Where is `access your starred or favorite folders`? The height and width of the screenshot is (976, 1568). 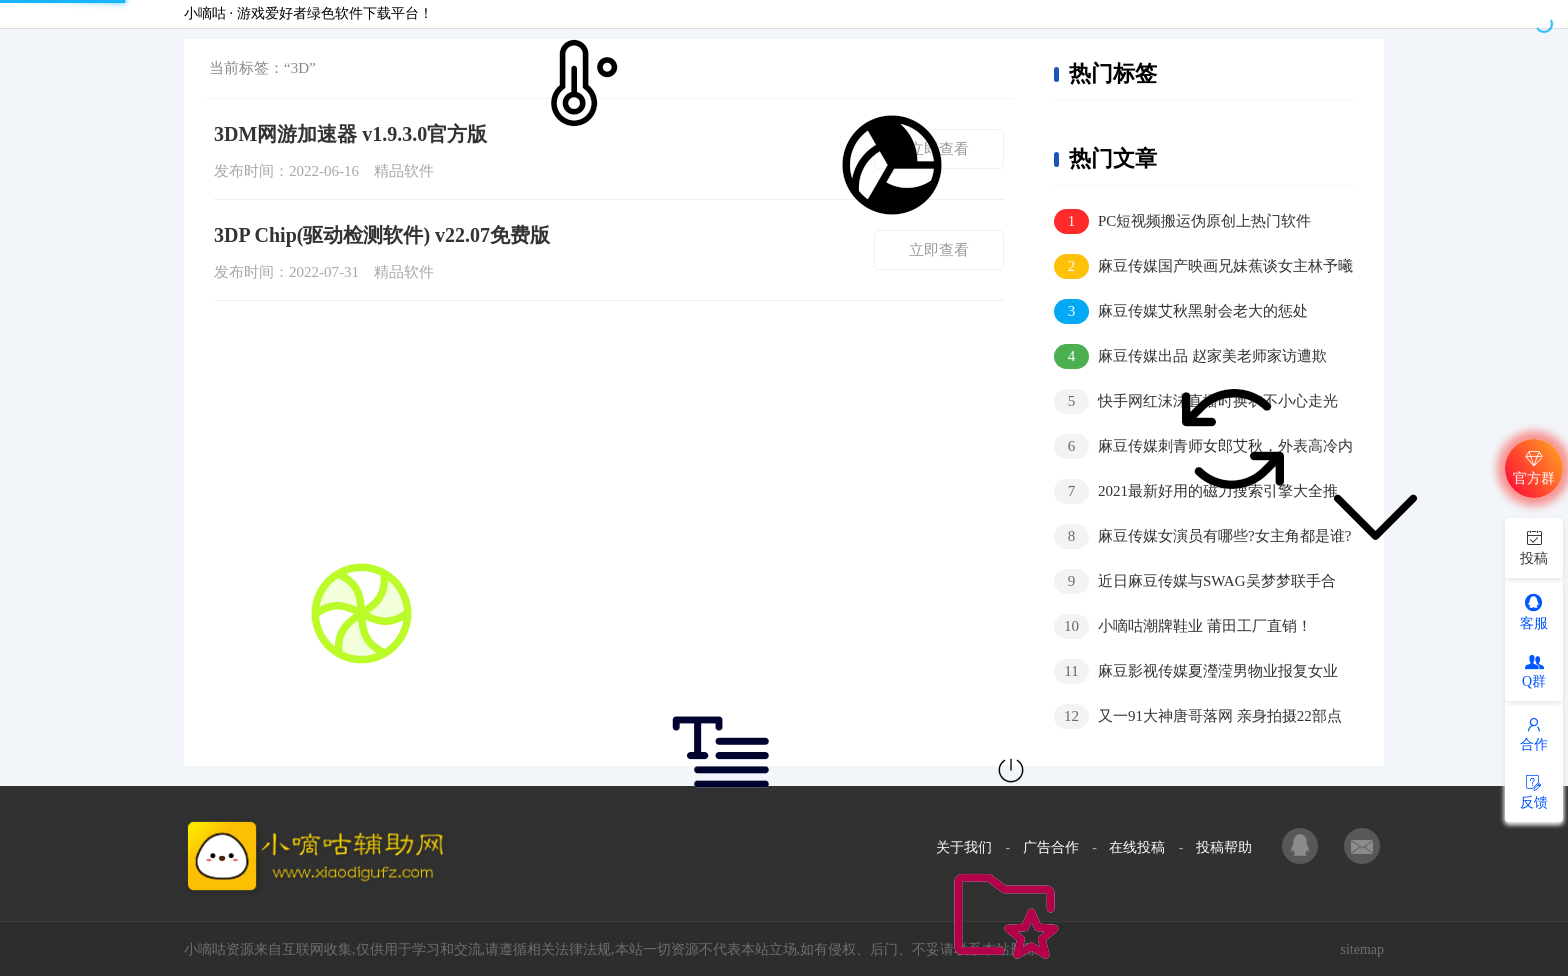 access your starred or favorite folders is located at coordinates (1004, 912).